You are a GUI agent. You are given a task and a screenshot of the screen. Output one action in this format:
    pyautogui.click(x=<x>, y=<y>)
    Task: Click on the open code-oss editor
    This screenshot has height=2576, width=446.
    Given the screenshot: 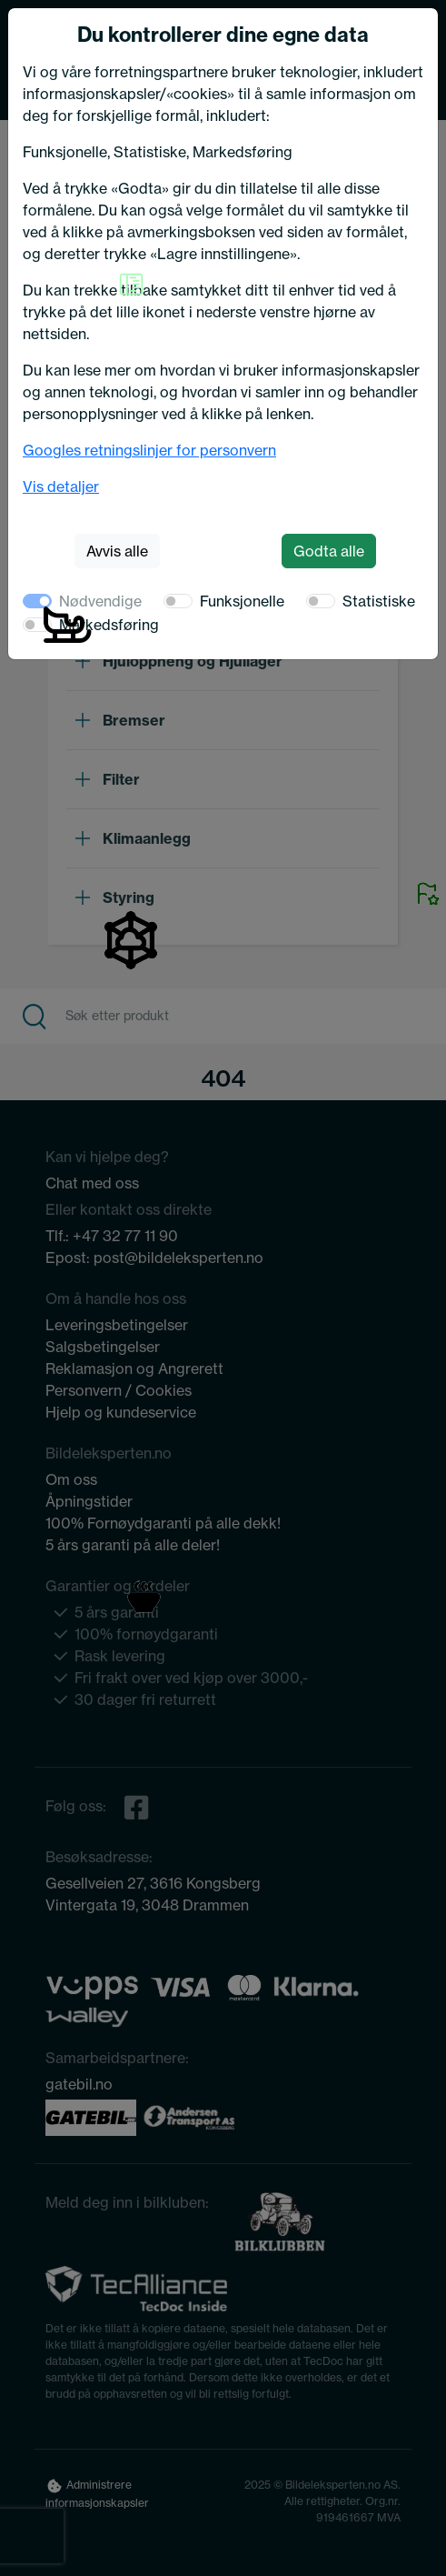 What is the action you would take?
    pyautogui.click(x=131, y=285)
    